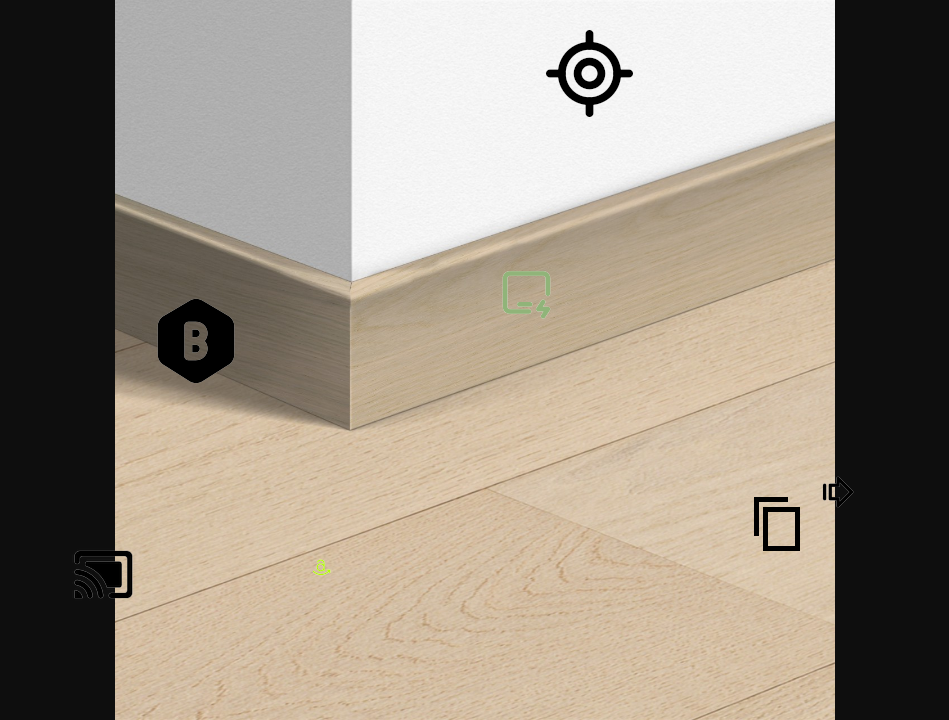 The image size is (949, 720). I want to click on open the Amazon app or website, so click(321, 567).